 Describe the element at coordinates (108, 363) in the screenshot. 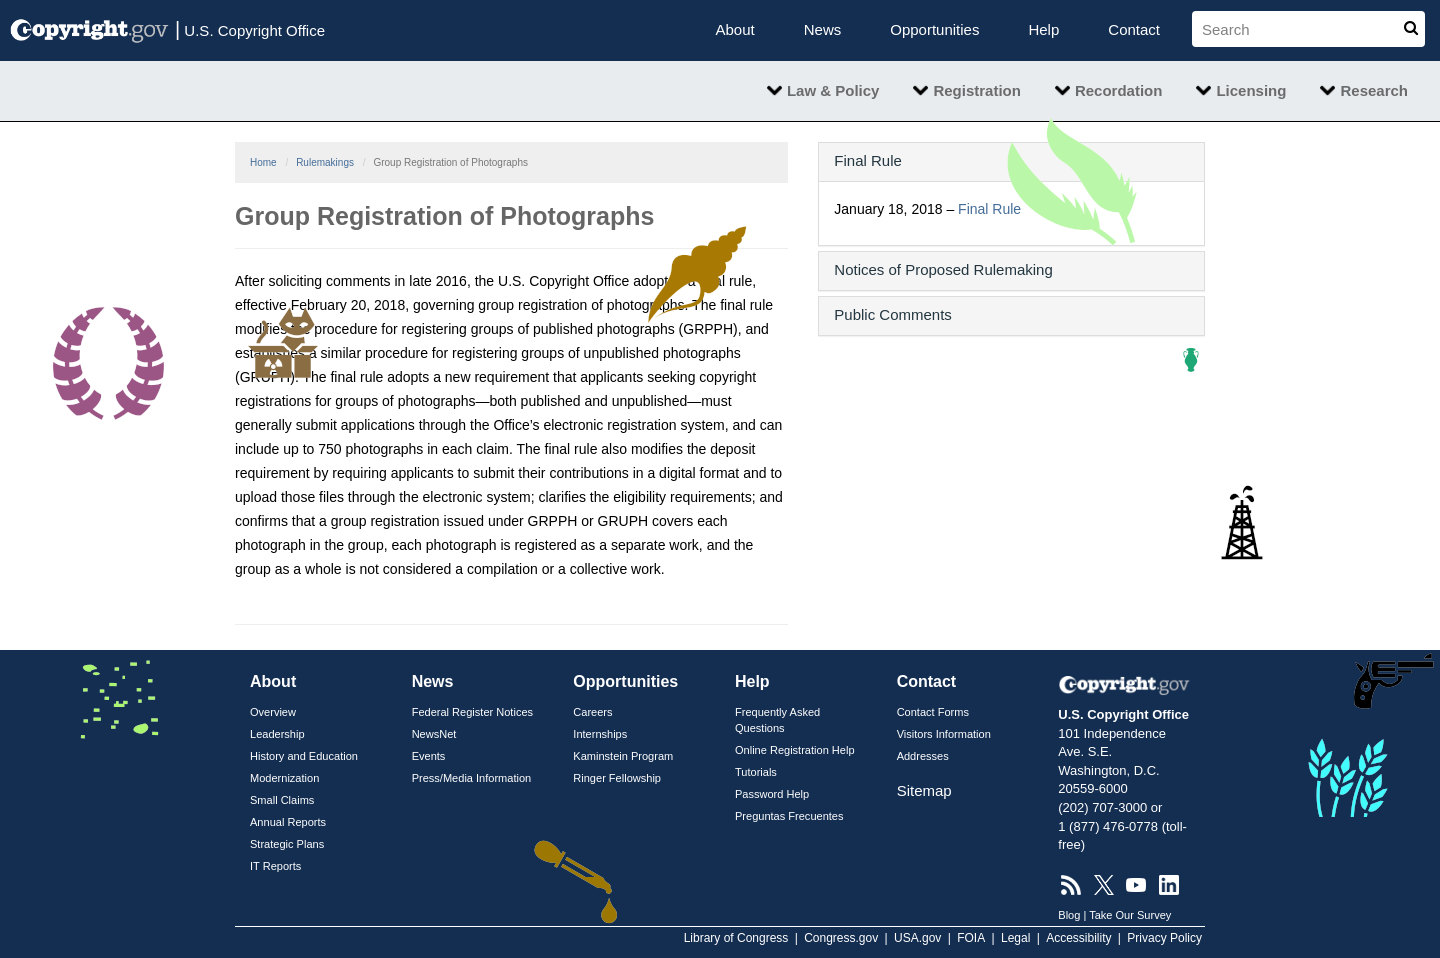

I see `indicates achievement or award earned` at that location.